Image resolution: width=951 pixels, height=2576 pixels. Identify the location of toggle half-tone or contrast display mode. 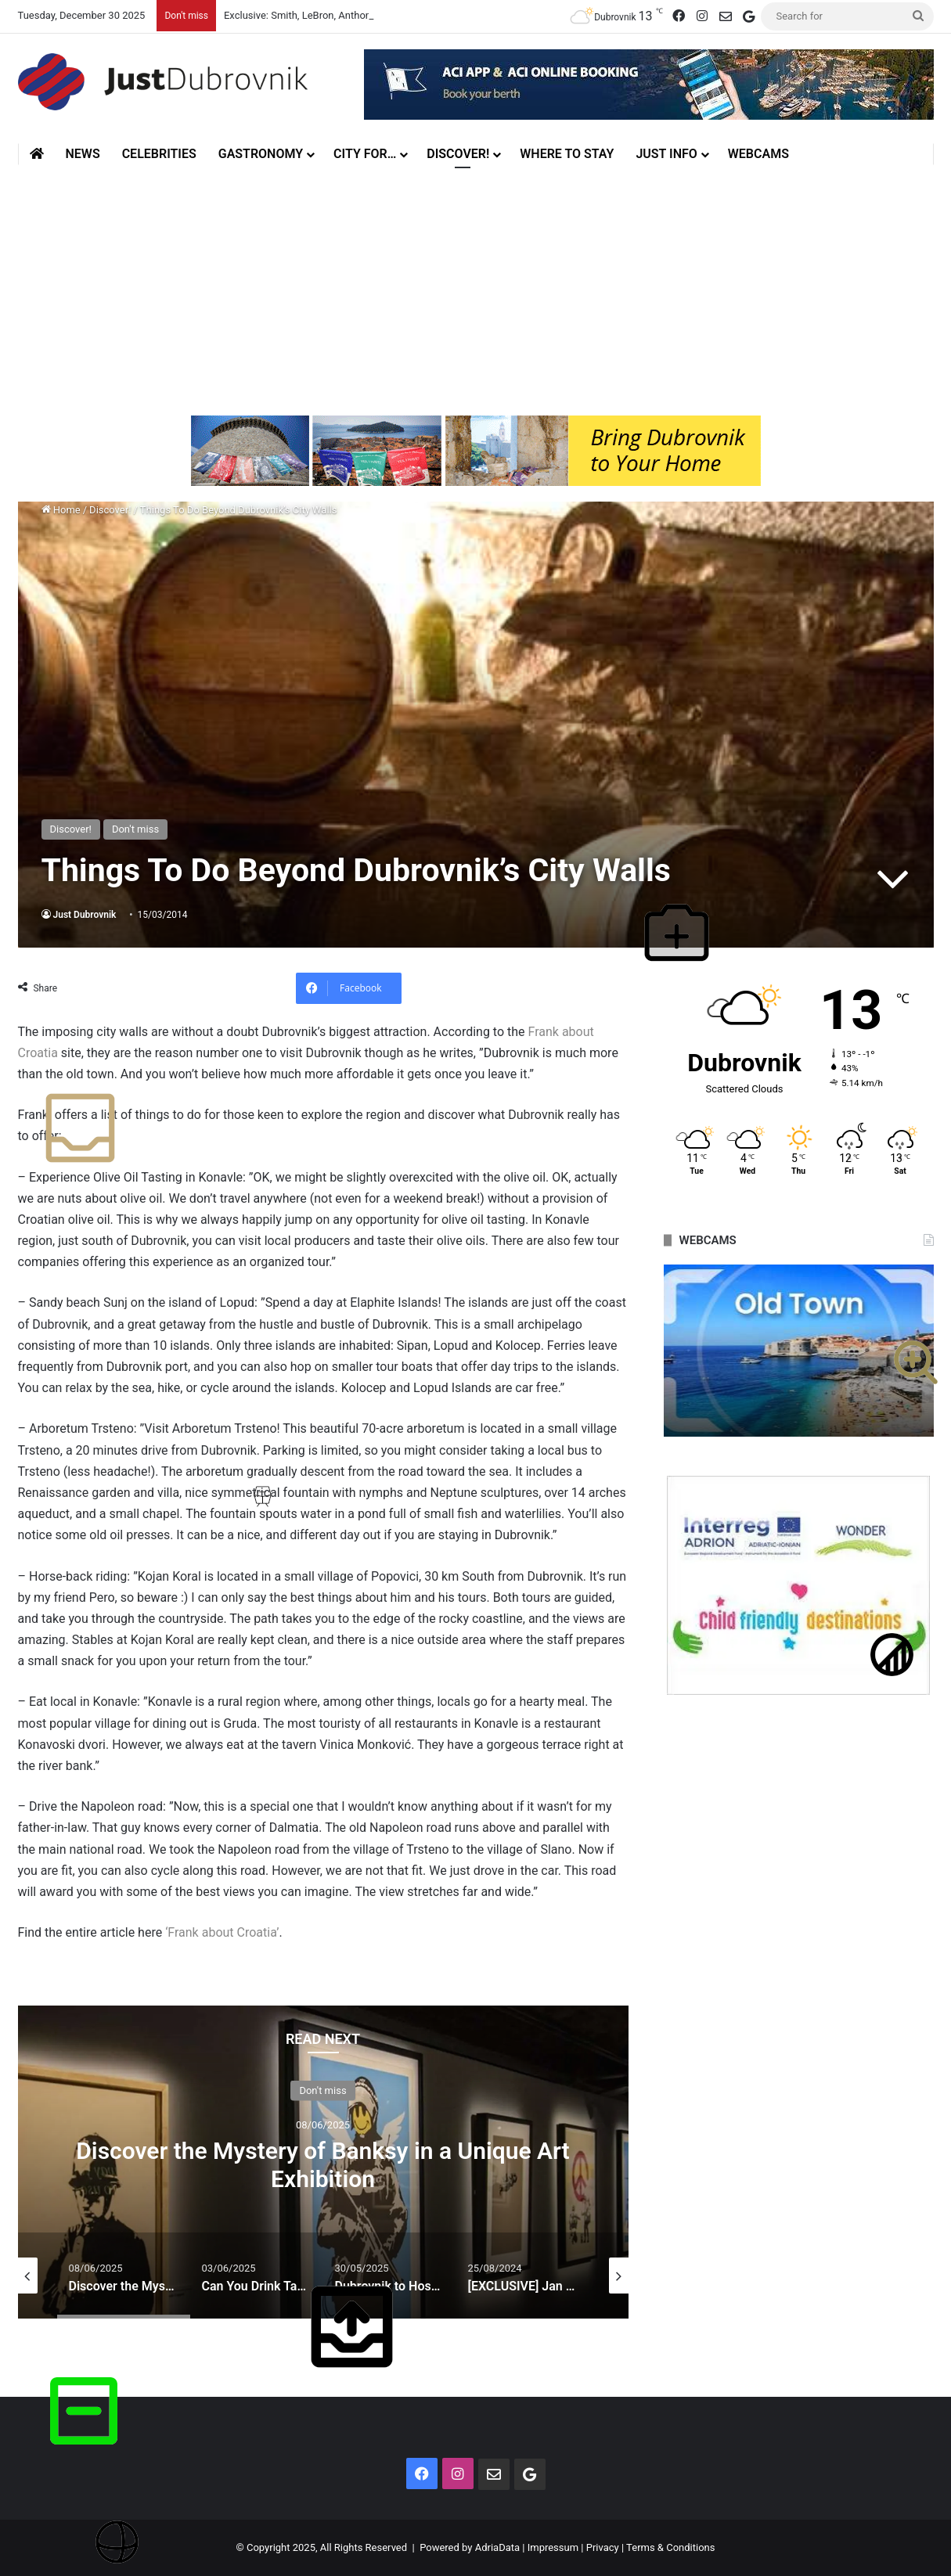
(892, 1654).